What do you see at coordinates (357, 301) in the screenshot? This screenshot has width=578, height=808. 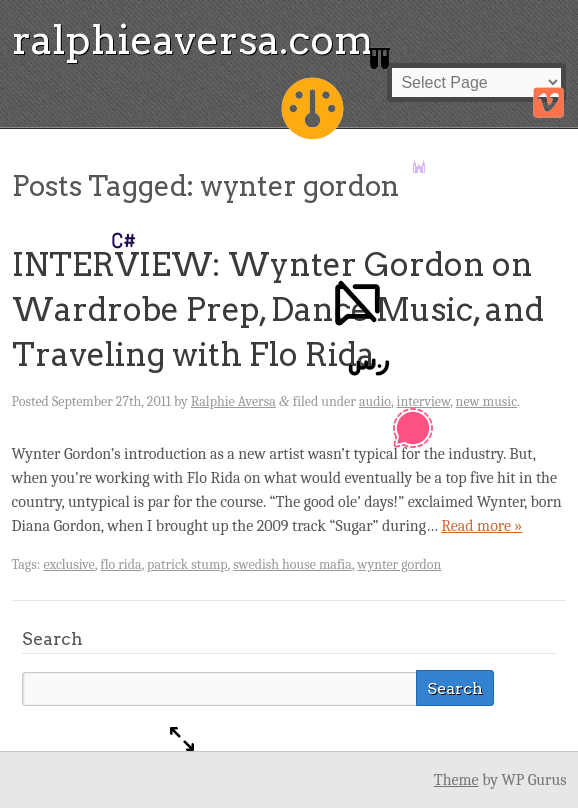 I see `mute or disable chat notifications` at bounding box center [357, 301].